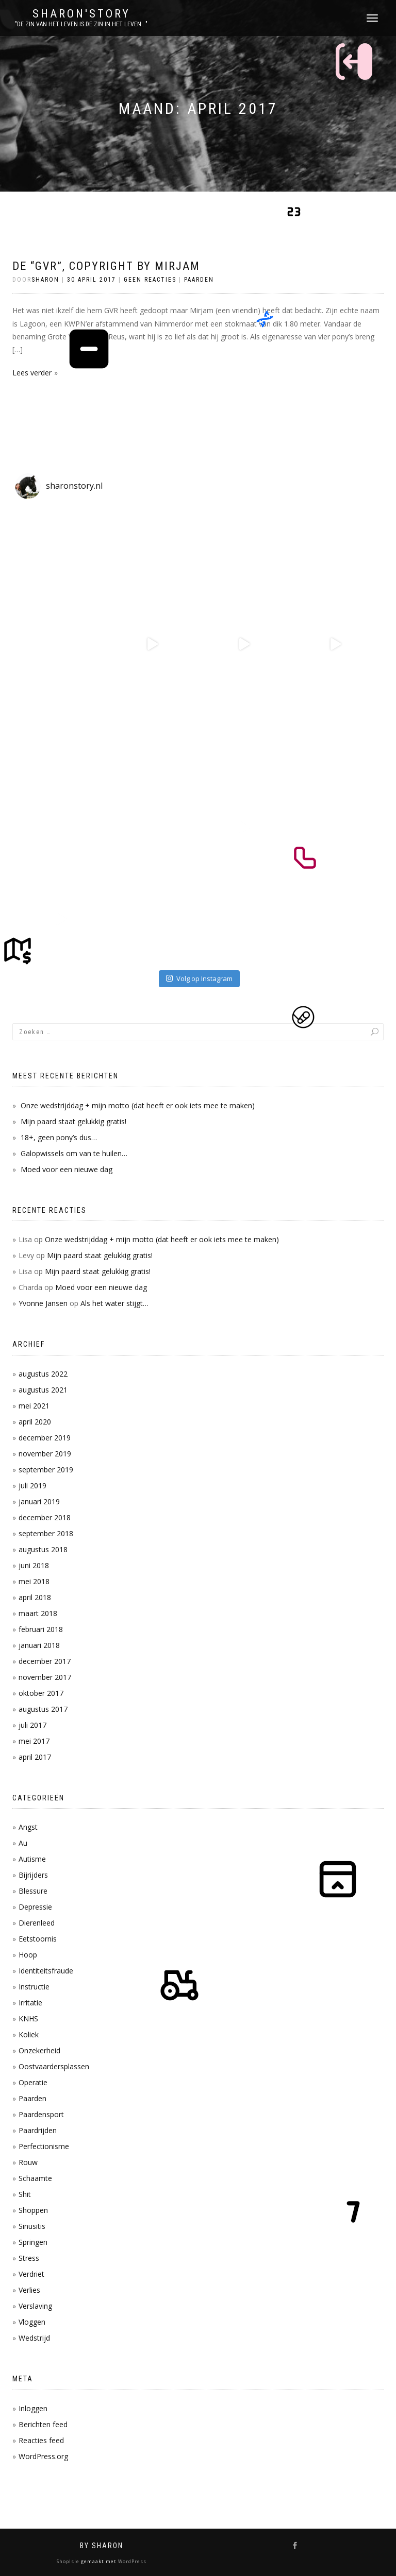  I want to click on view location-based pricing or costs, so click(18, 950).